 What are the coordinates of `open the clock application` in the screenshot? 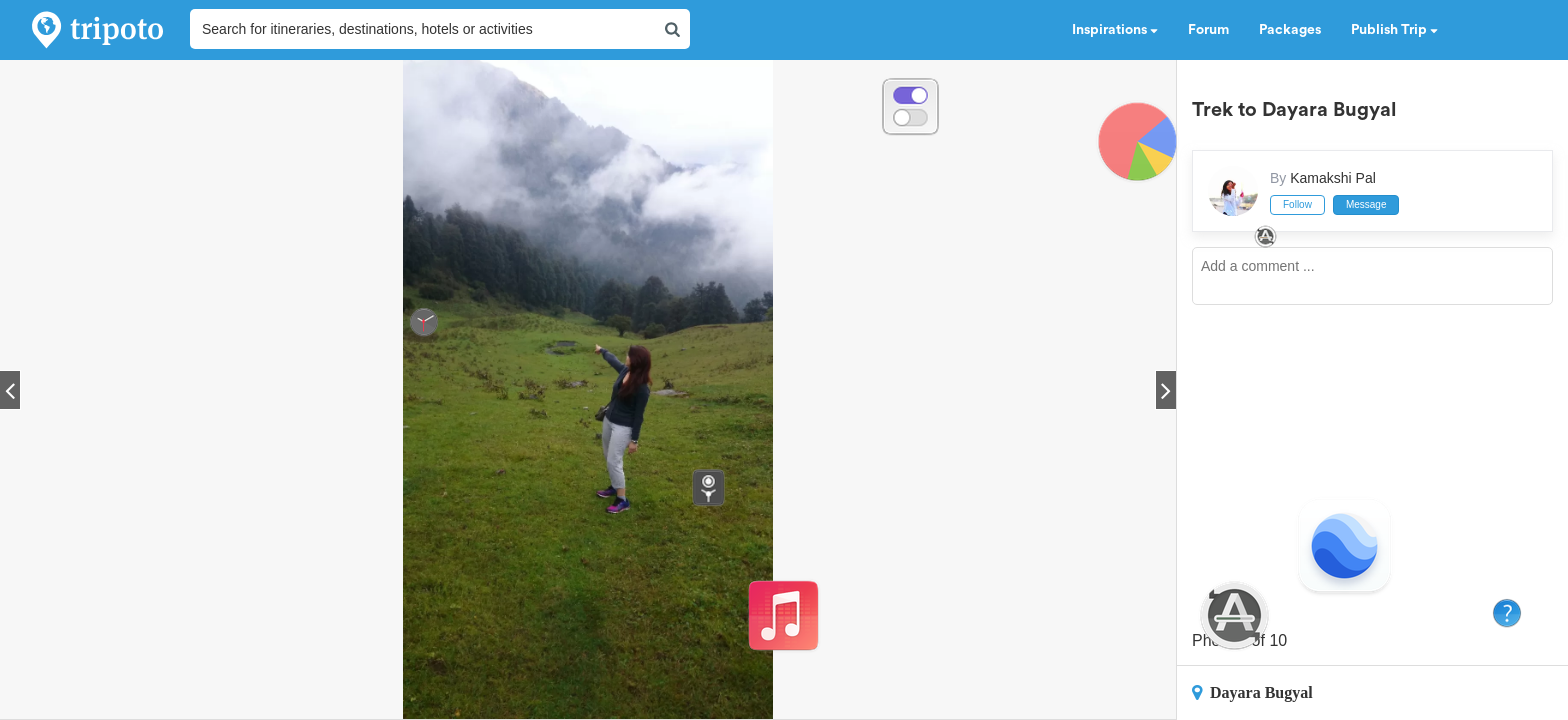 It's located at (424, 322).